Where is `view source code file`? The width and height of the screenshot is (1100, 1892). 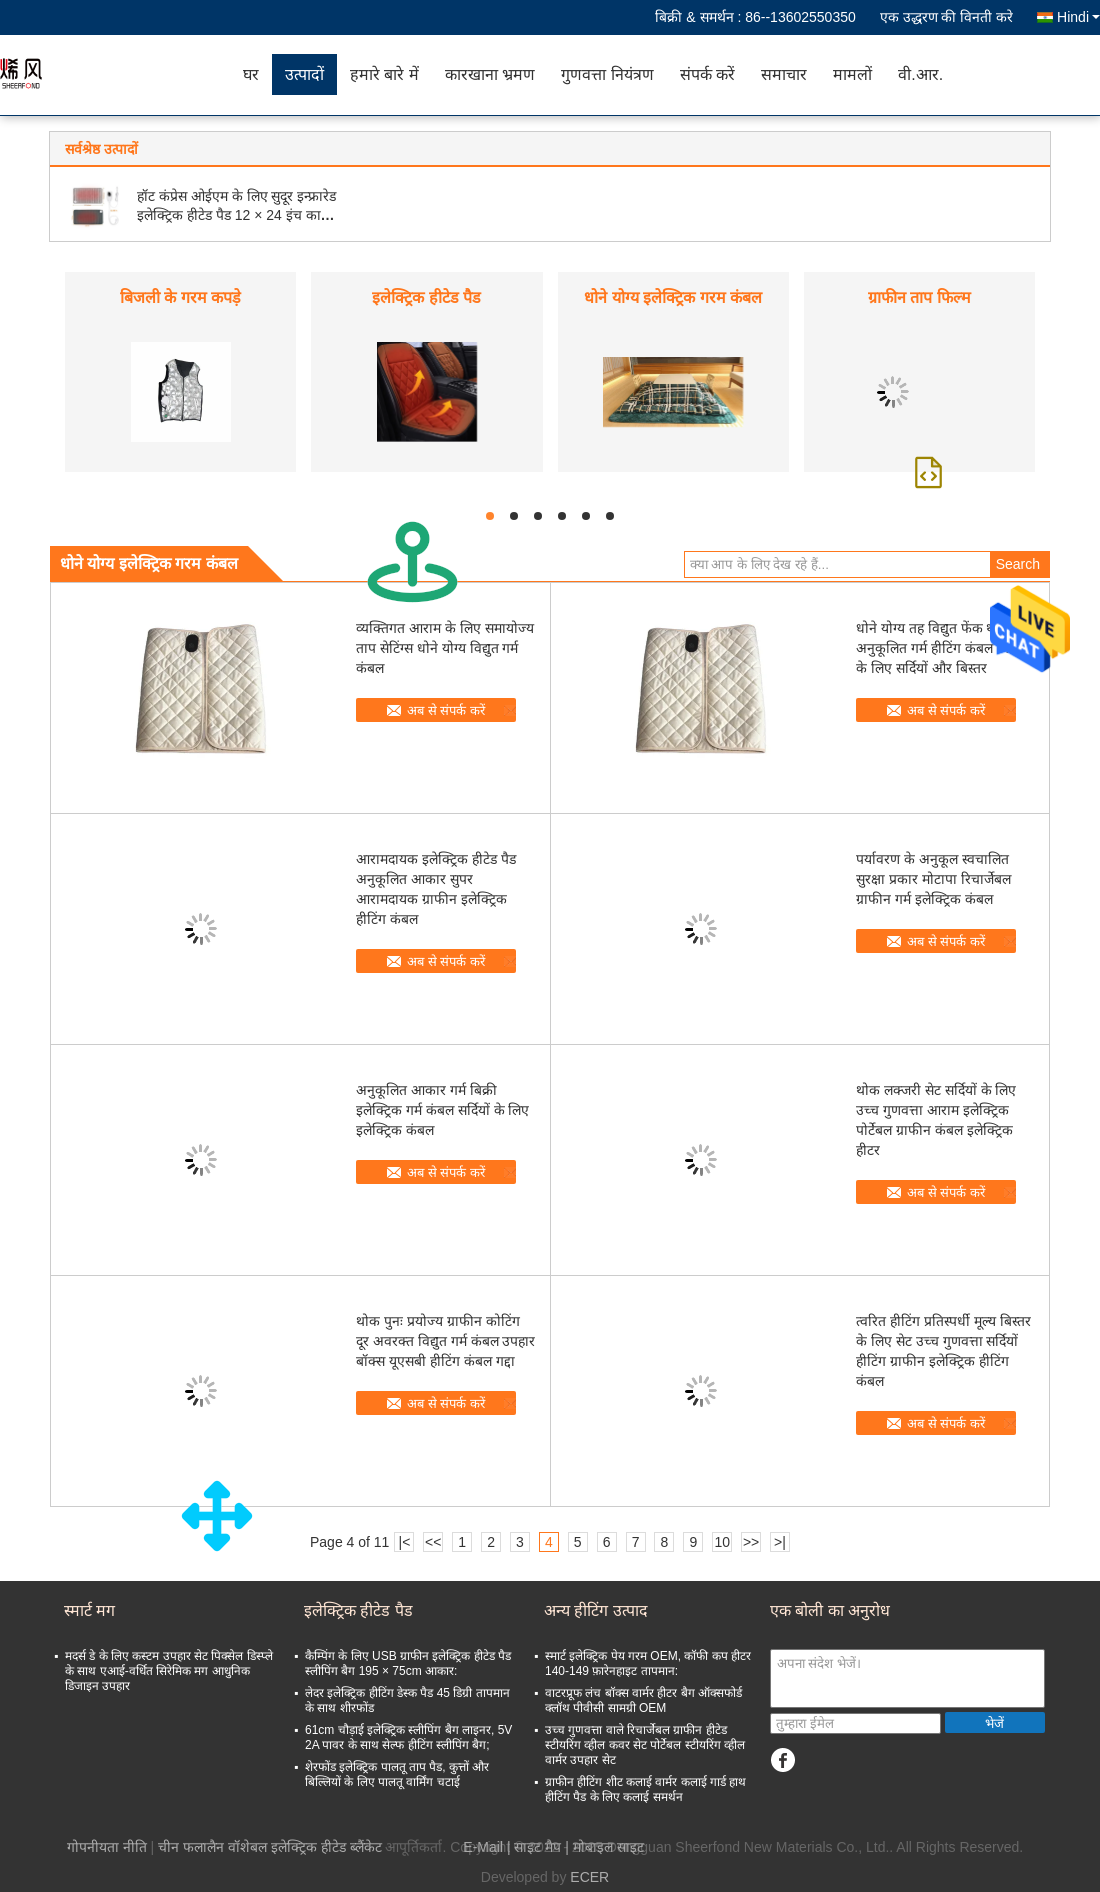 view source code file is located at coordinates (928, 472).